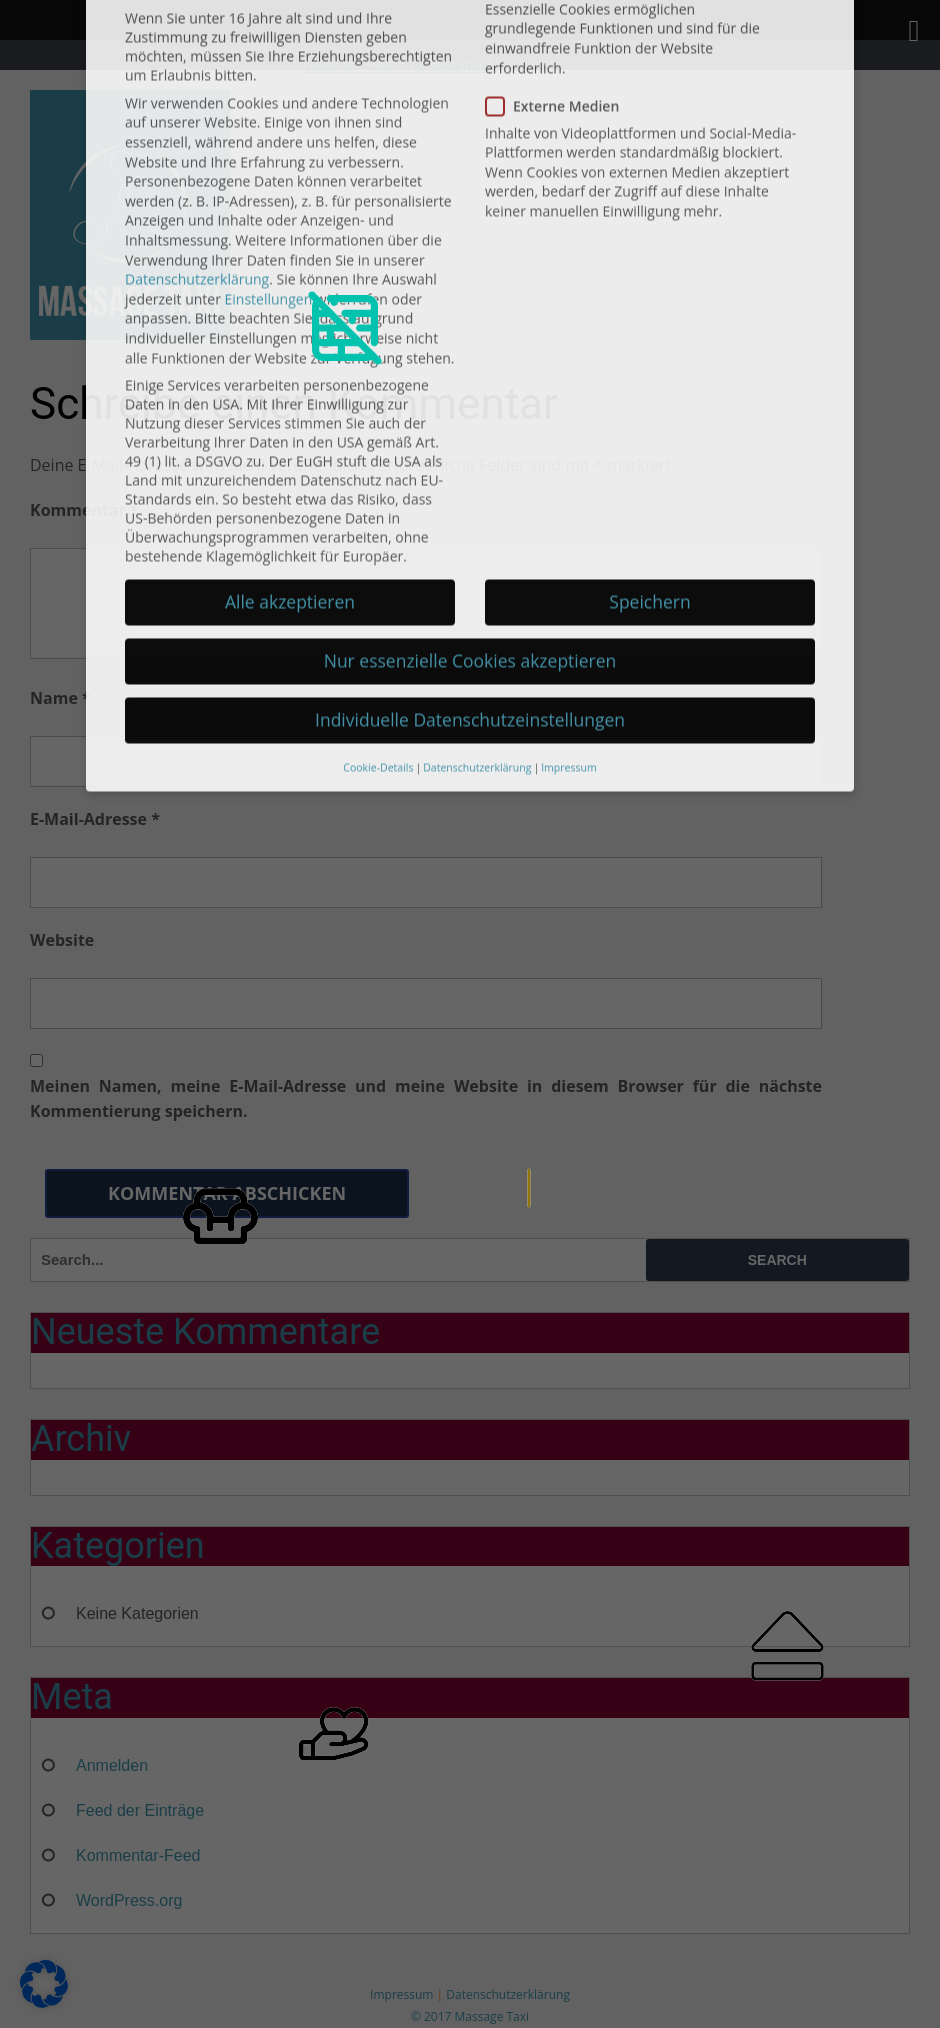 This screenshot has width=940, height=2028. What do you see at coordinates (345, 328) in the screenshot?
I see `disable wall or barrier feature` at bounding box center [345, 328].